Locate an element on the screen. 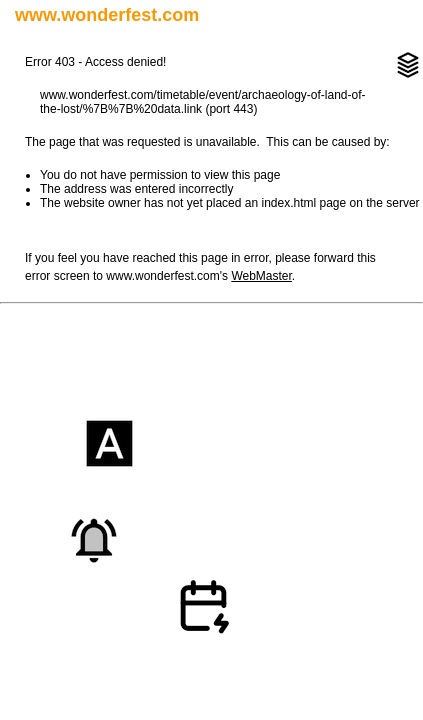 The image size is (423, 720). quick-add an event to your calendar is located at coordinates (203, 605).